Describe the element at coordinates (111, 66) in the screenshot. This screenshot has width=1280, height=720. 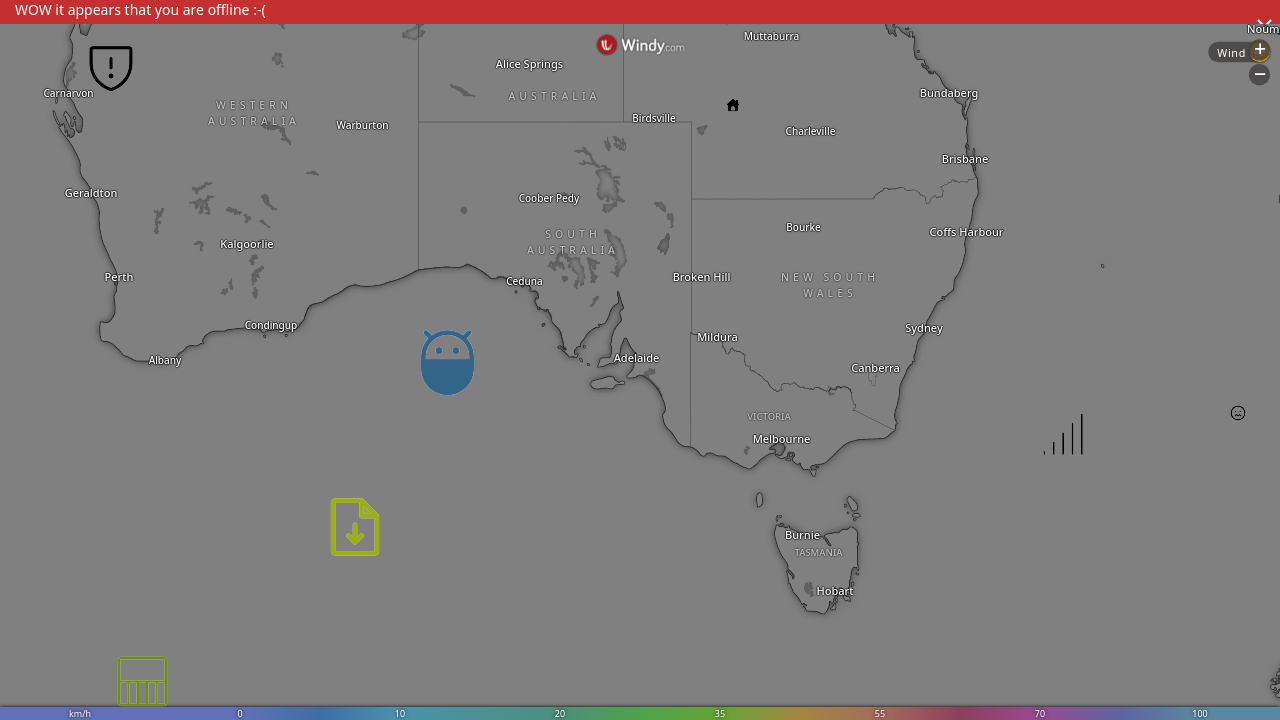
I see `security warning or potential threat detected` at that location.